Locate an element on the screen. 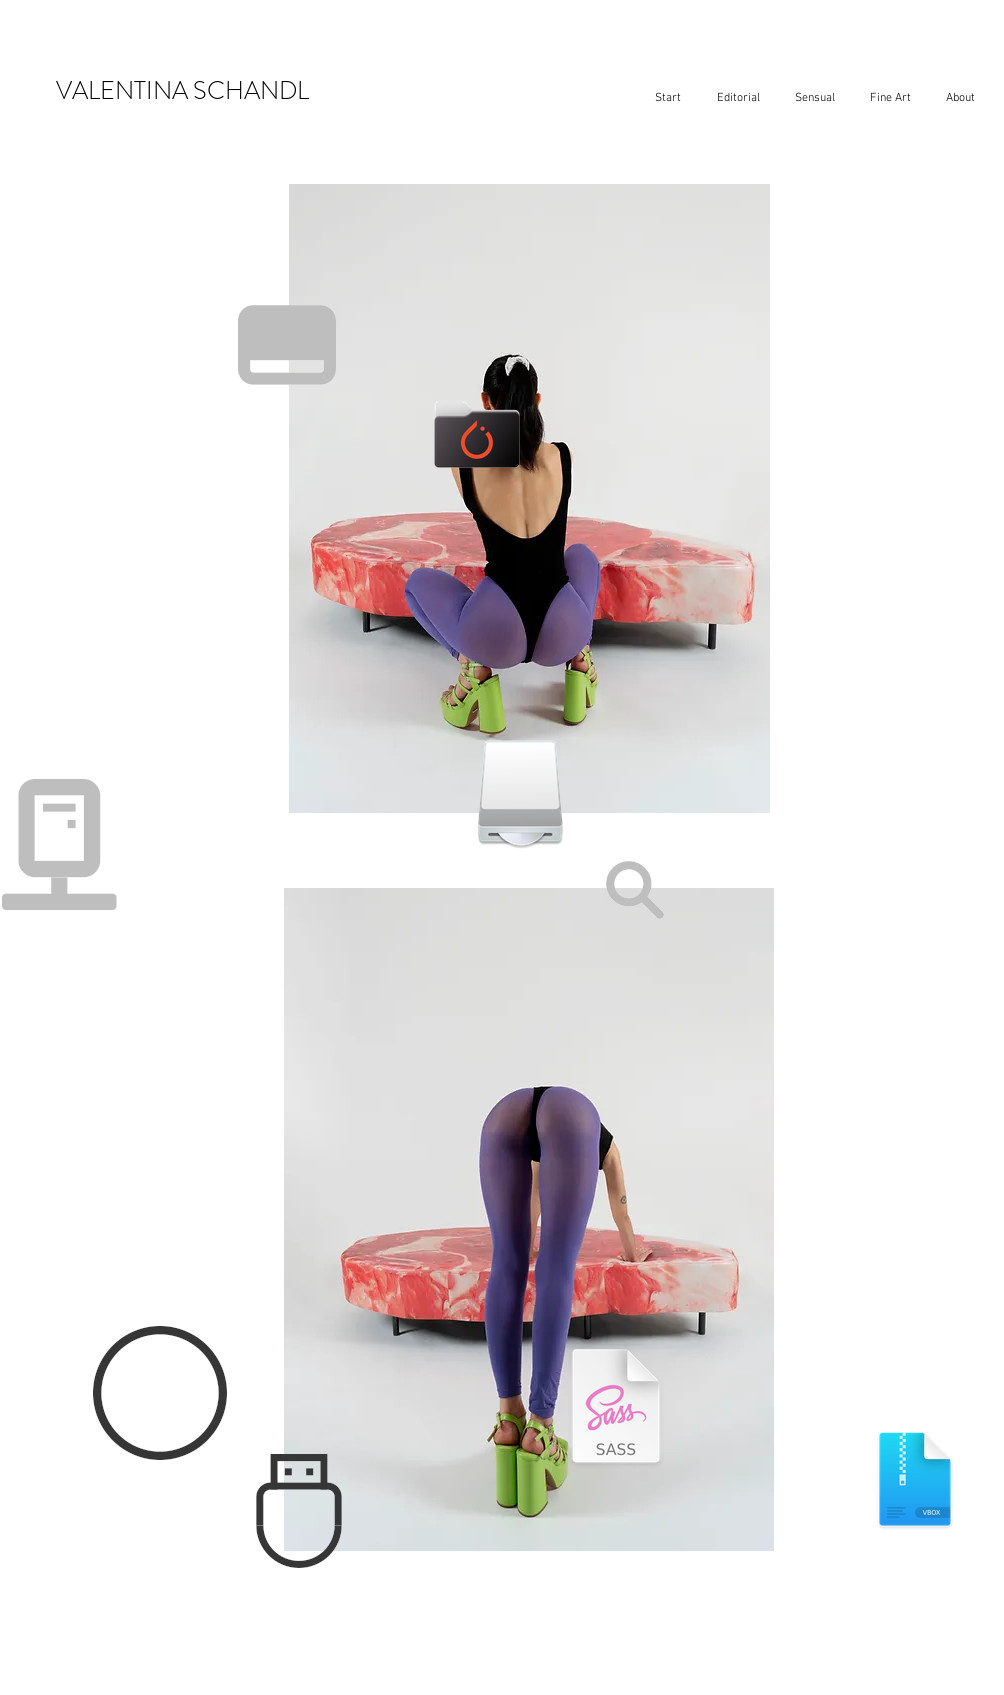 The width and height of the screenshot is (1004, 1695). access removable storage device is located at coordinates (287, 348).